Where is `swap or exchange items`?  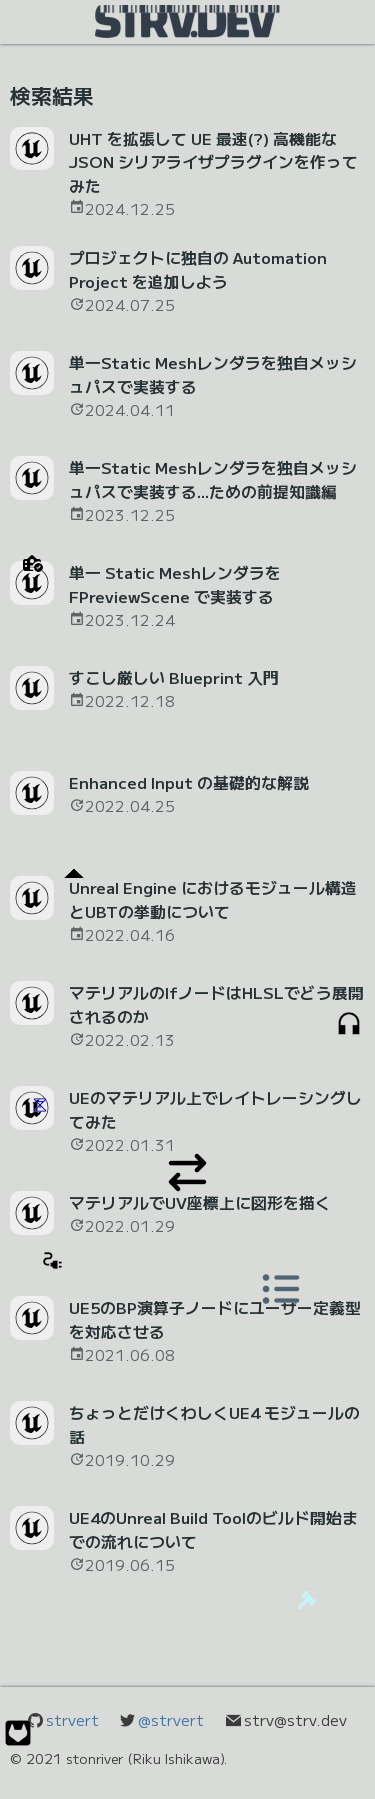
swap or exchange items is located at coordinates (187, 1172).